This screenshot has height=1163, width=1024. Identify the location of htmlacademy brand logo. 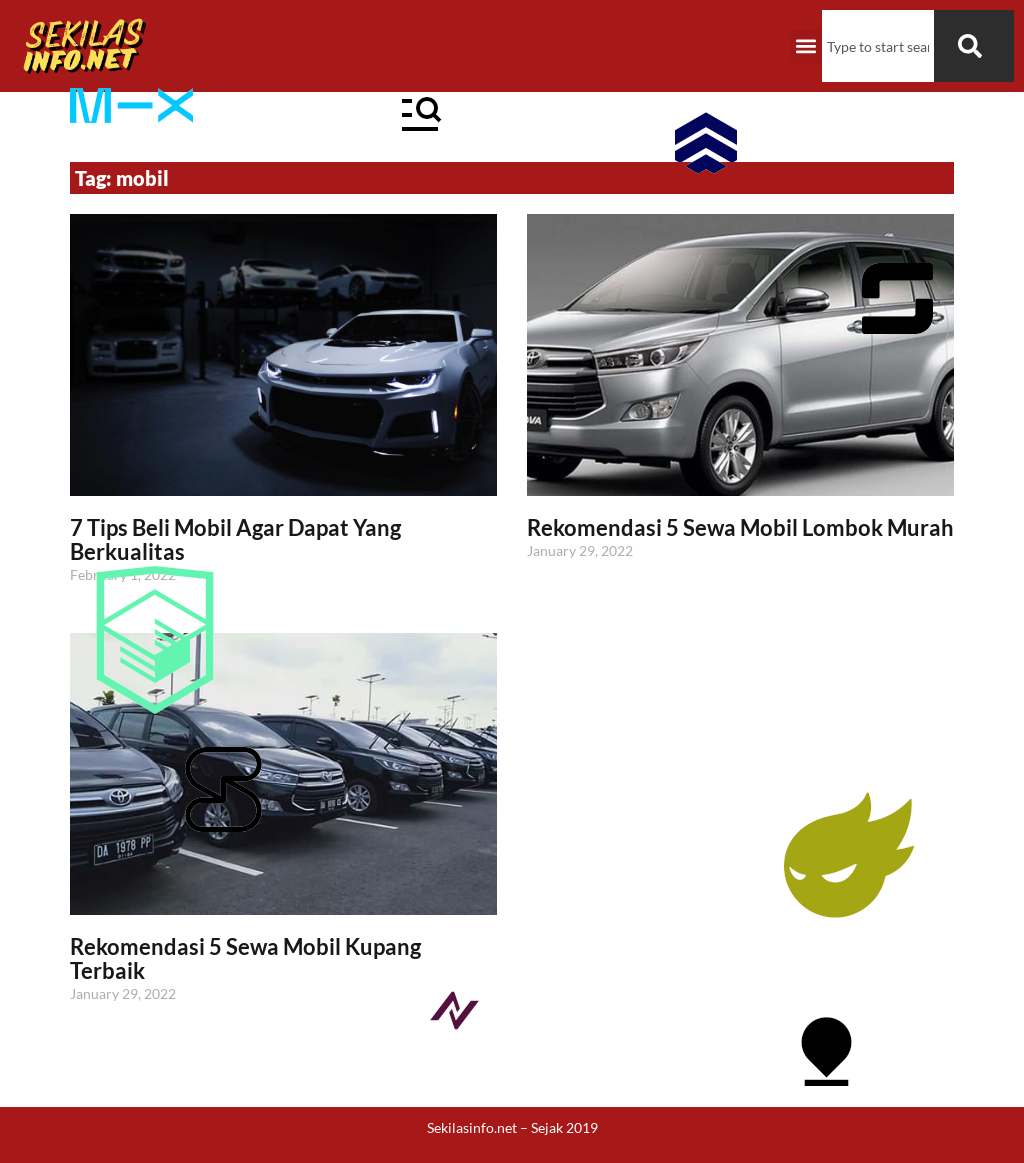
(155, 640).